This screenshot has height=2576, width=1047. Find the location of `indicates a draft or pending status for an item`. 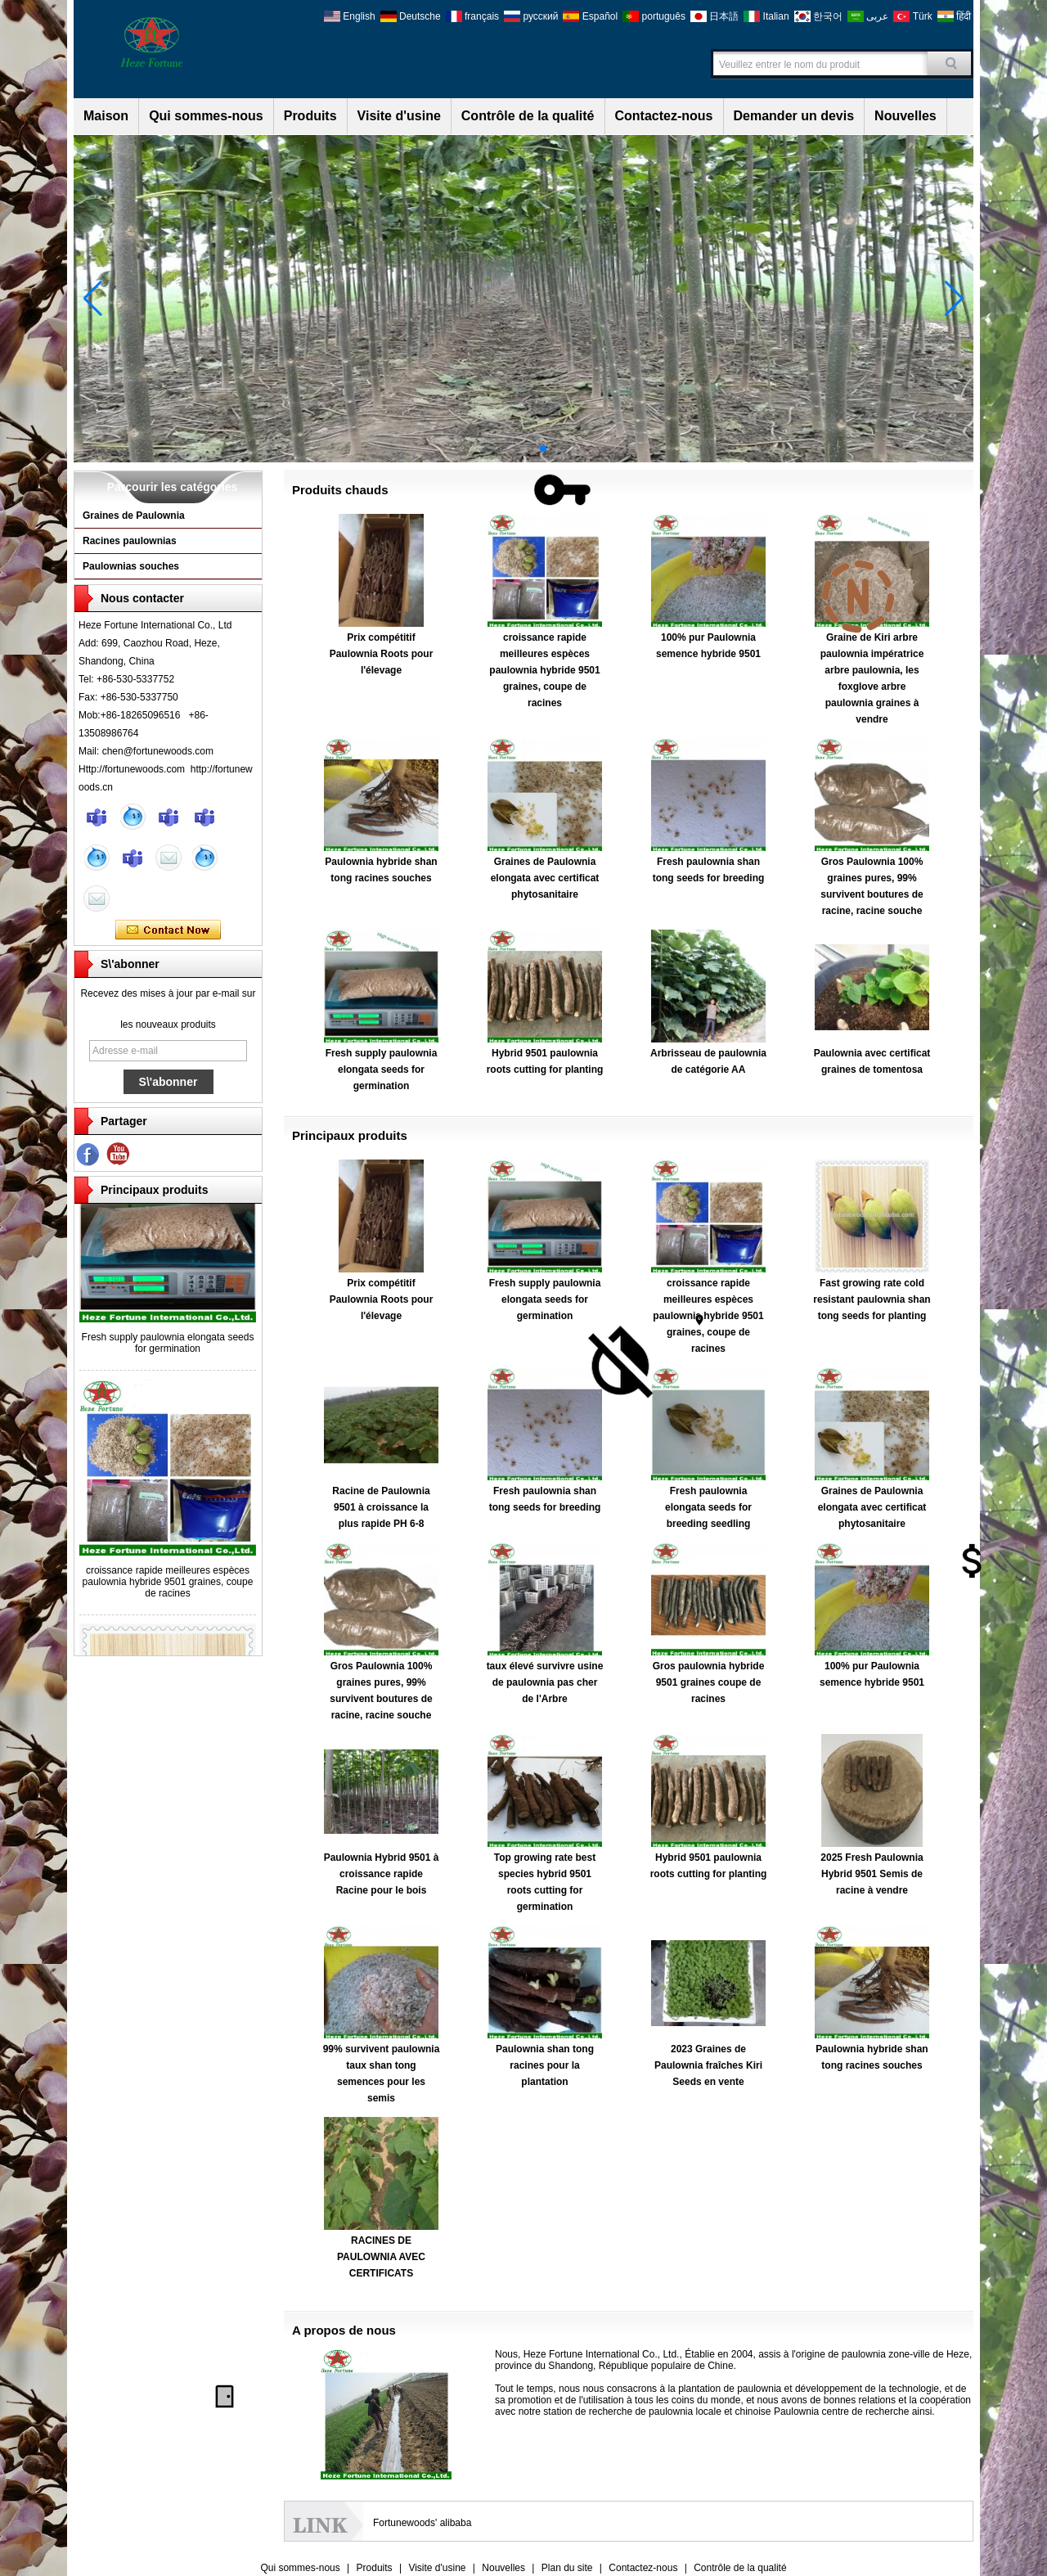

indicates a draft or pending status for an item is located at coordinates (858, 597).